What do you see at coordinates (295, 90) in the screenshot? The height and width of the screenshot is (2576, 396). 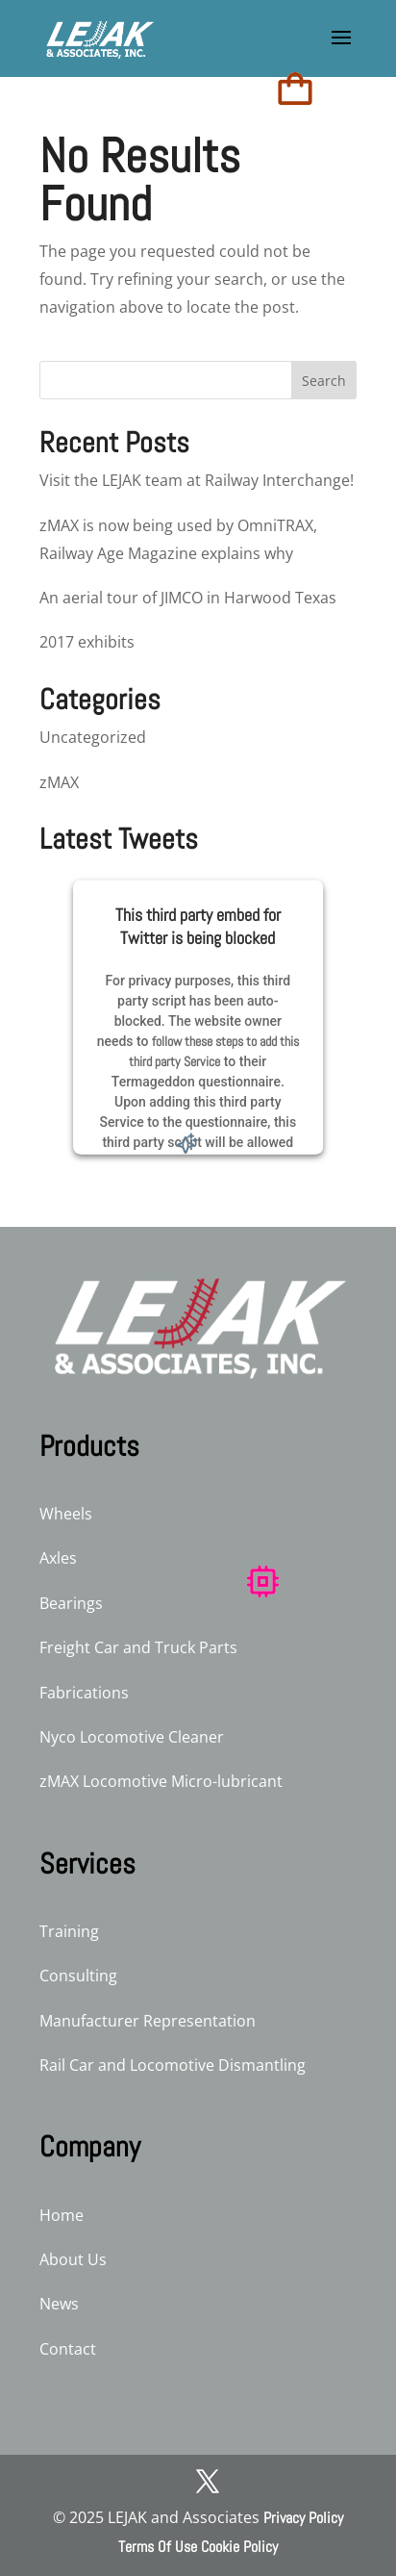 I see `view your shopping bag` at bounding box center [295, 90].